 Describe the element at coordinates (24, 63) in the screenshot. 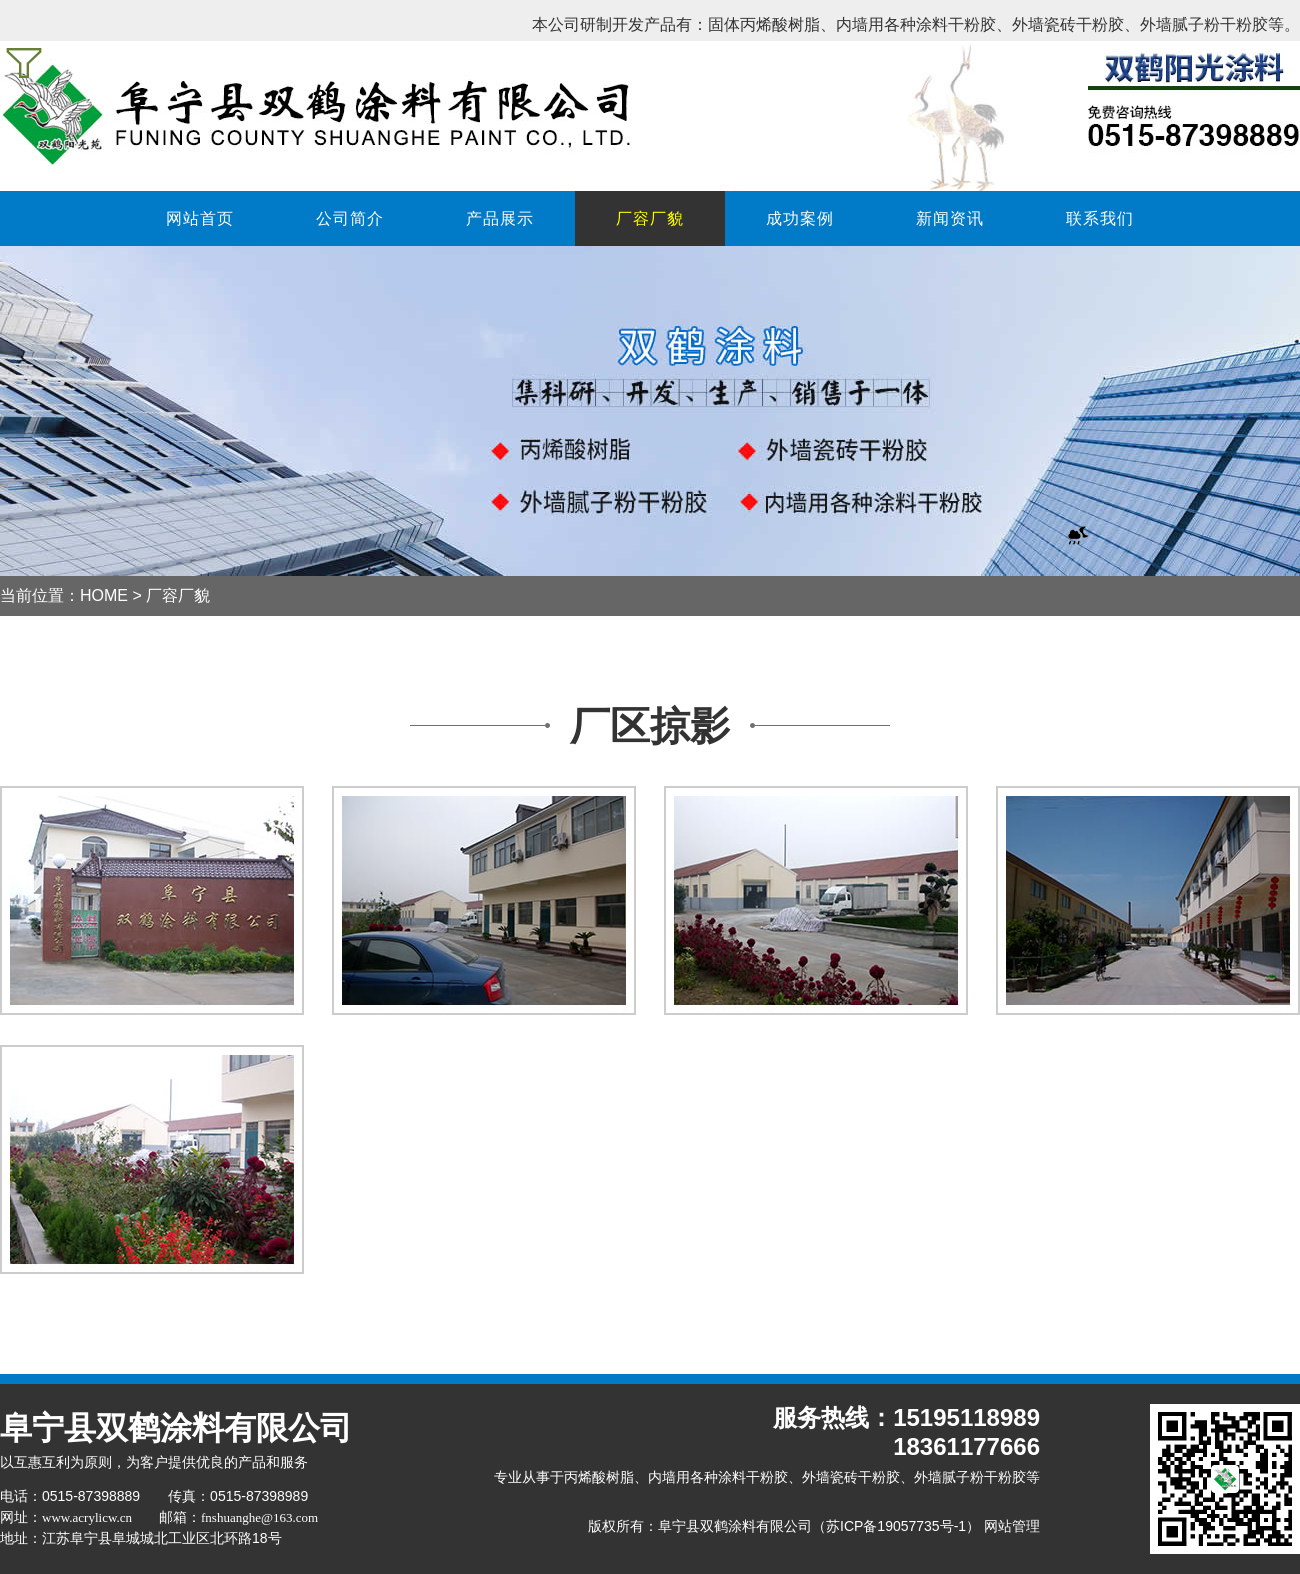

I see `filter or sort list items` at that location.